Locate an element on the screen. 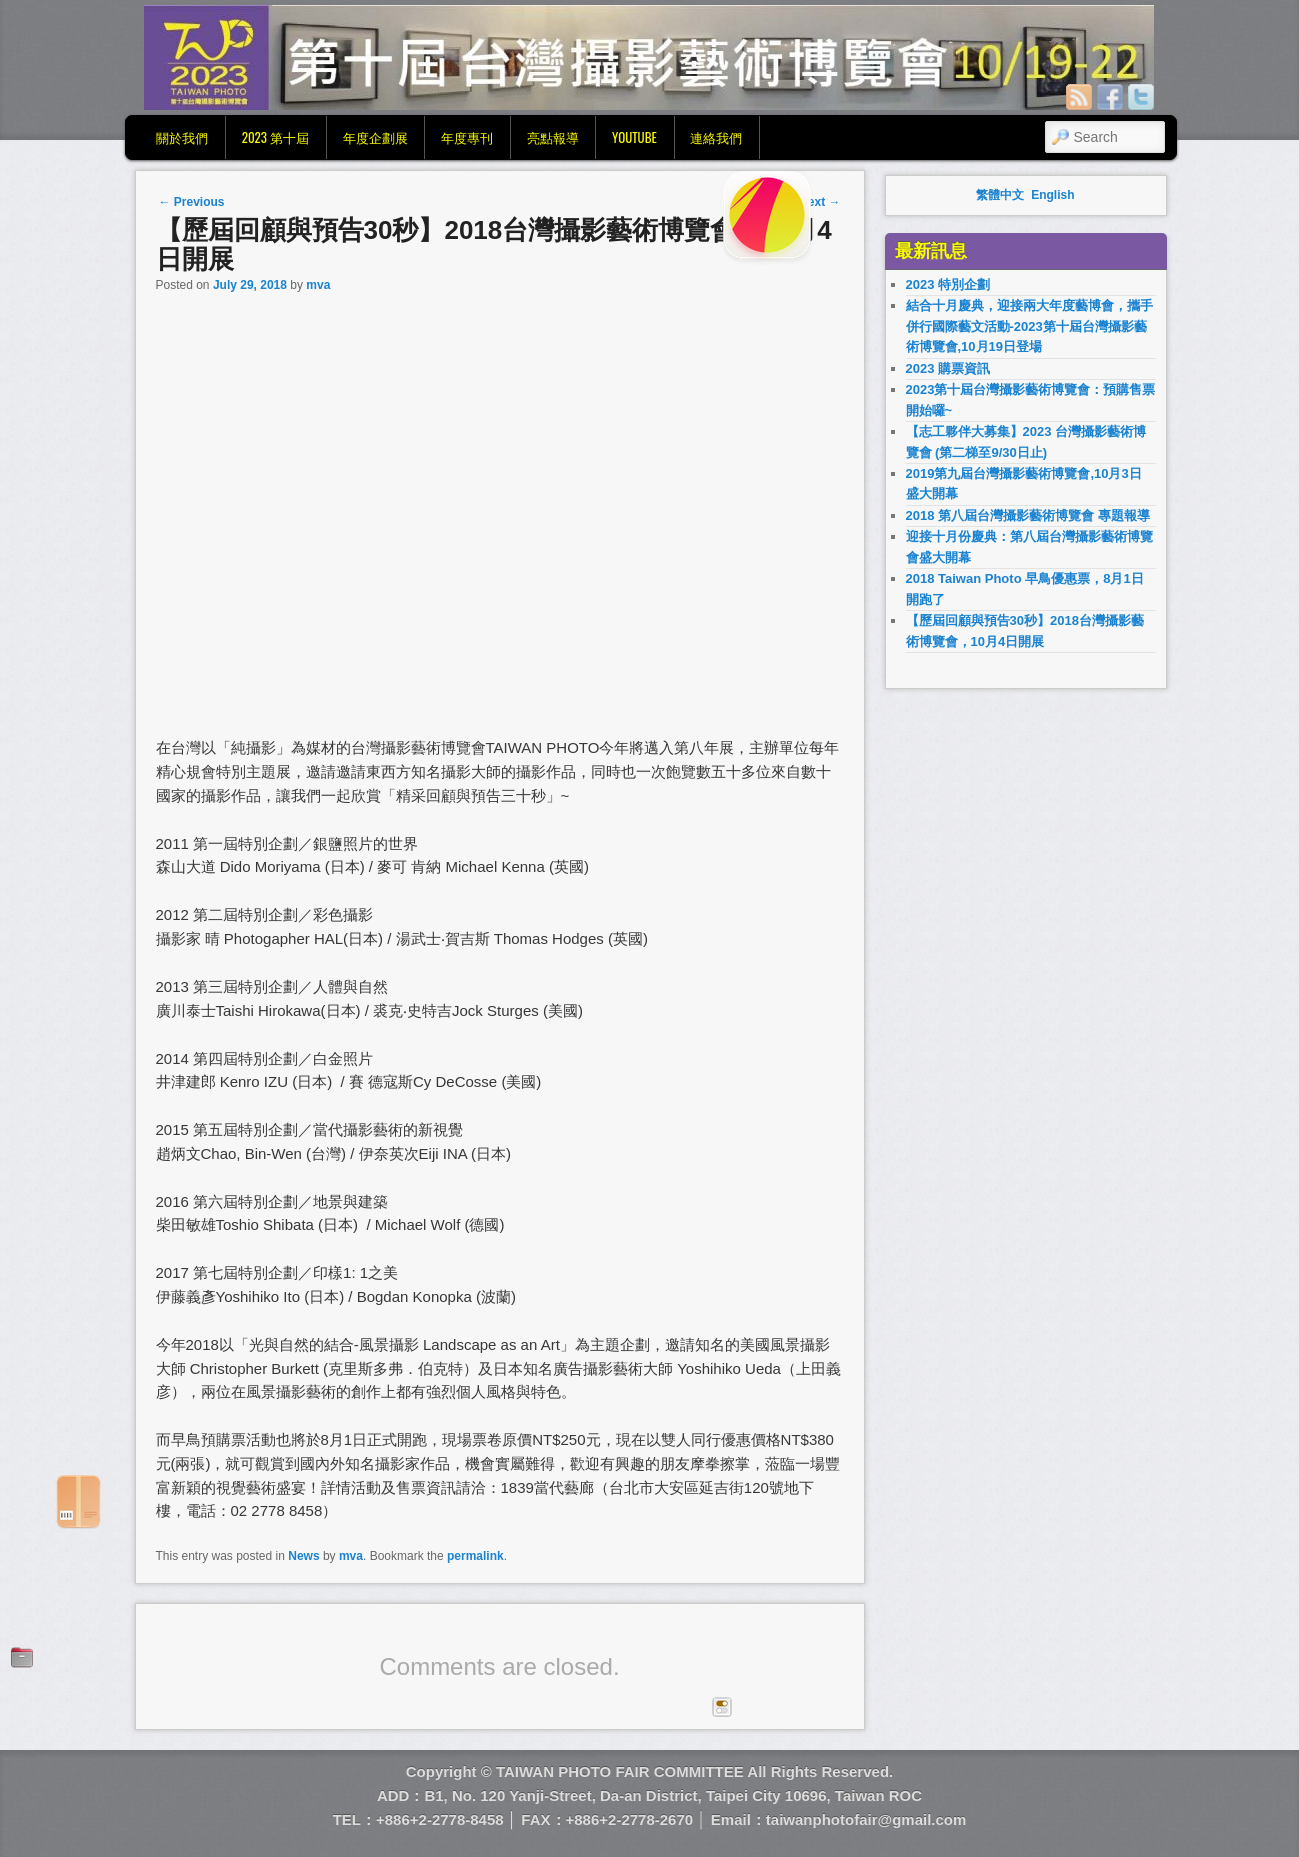 Image resolution: width=1299 pixels, height=1857 pixels. open the file manager is located at coordinates (22, 1657).